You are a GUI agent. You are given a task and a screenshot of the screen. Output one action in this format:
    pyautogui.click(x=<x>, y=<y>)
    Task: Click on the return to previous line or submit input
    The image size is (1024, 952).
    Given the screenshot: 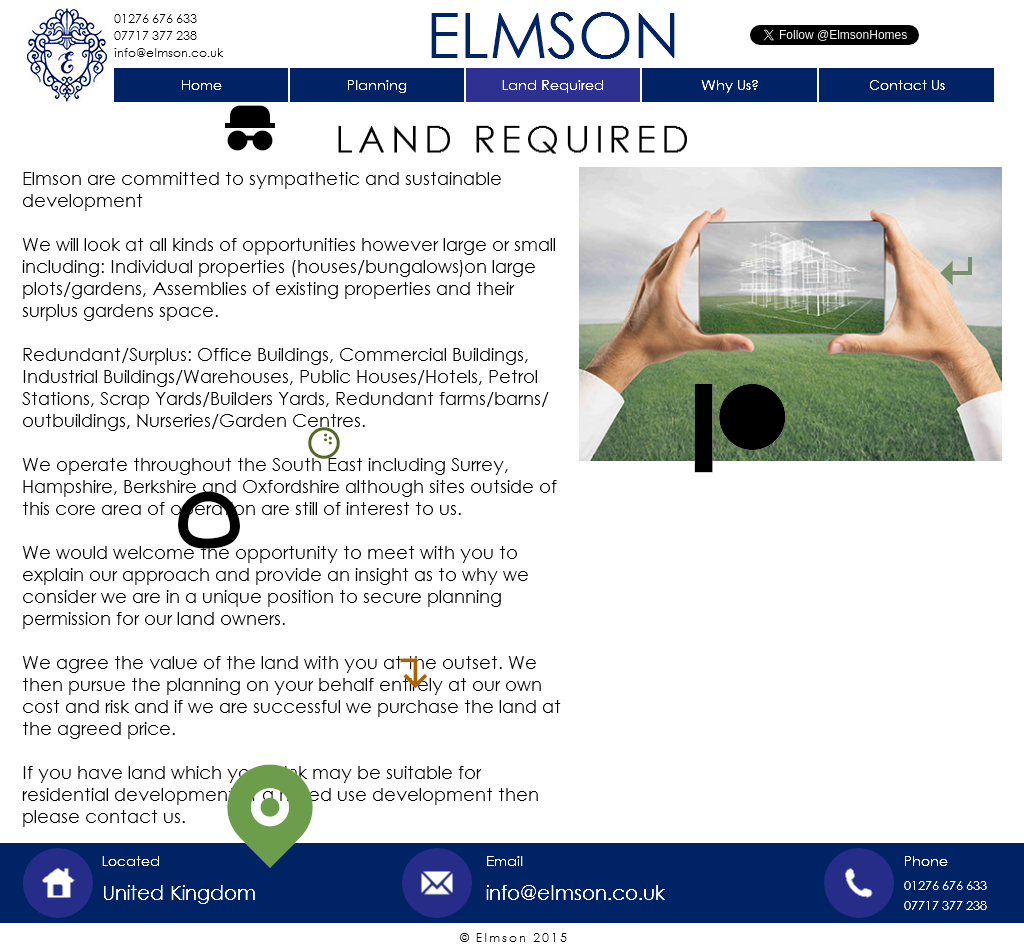 What is the action you would take?
    pyautogui.click(x=958, y=271)
    